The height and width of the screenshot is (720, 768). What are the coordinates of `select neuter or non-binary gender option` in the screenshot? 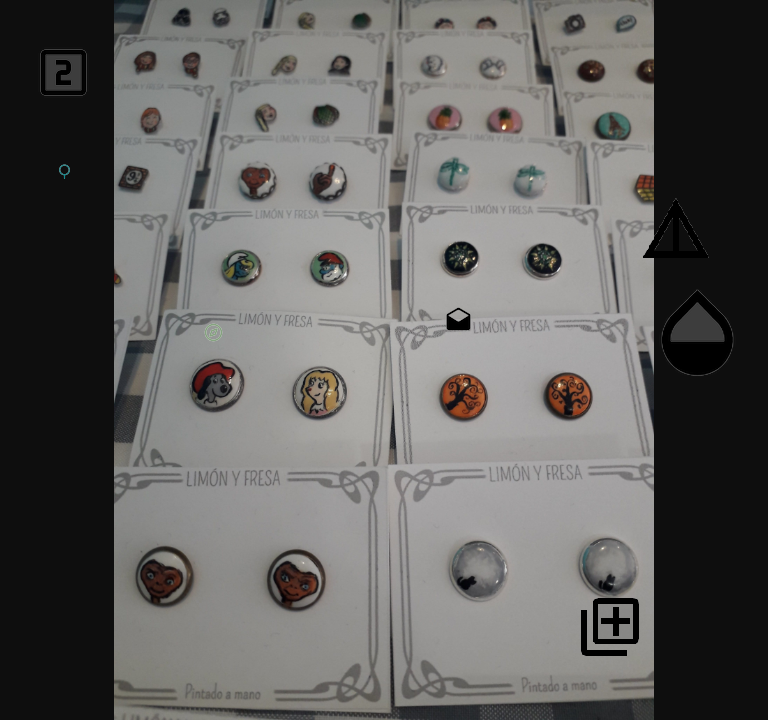 It's located at (64, 171).